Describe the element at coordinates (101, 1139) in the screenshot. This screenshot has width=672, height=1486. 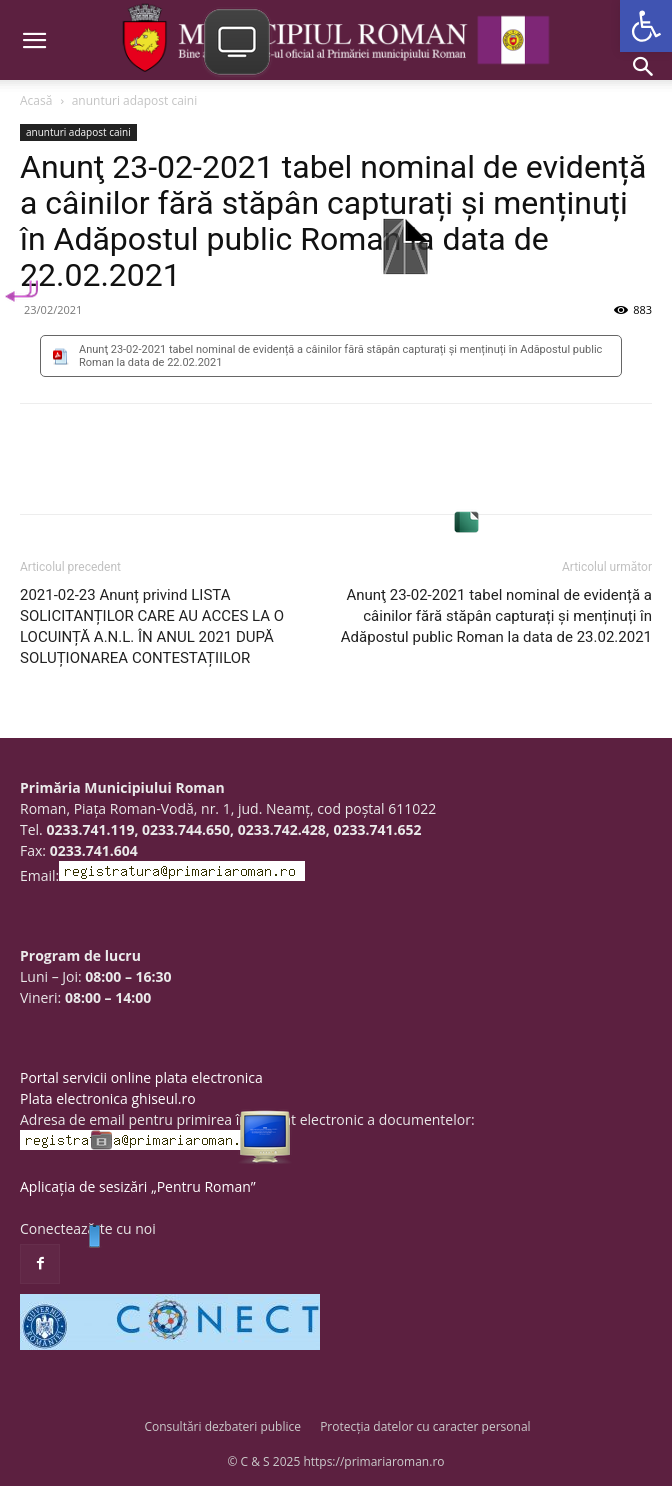
I see `open your videos folder` at that location.